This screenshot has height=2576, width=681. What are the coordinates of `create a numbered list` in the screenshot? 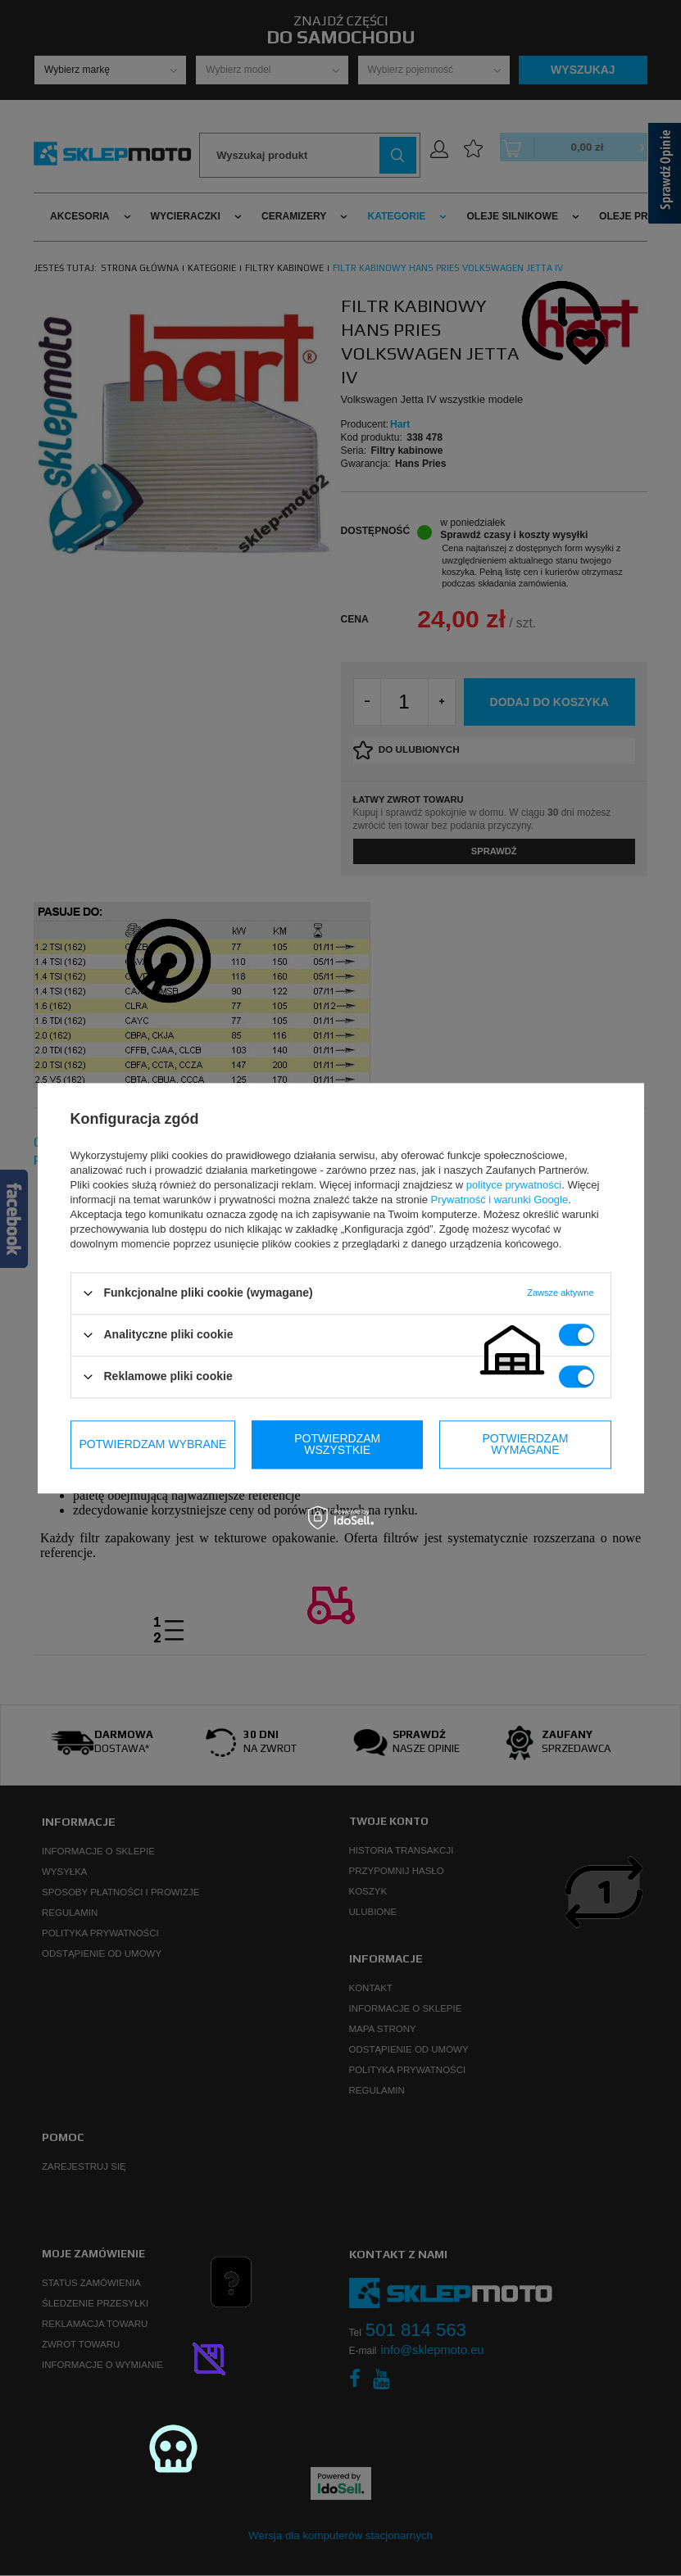 It's located at (170, 1630).